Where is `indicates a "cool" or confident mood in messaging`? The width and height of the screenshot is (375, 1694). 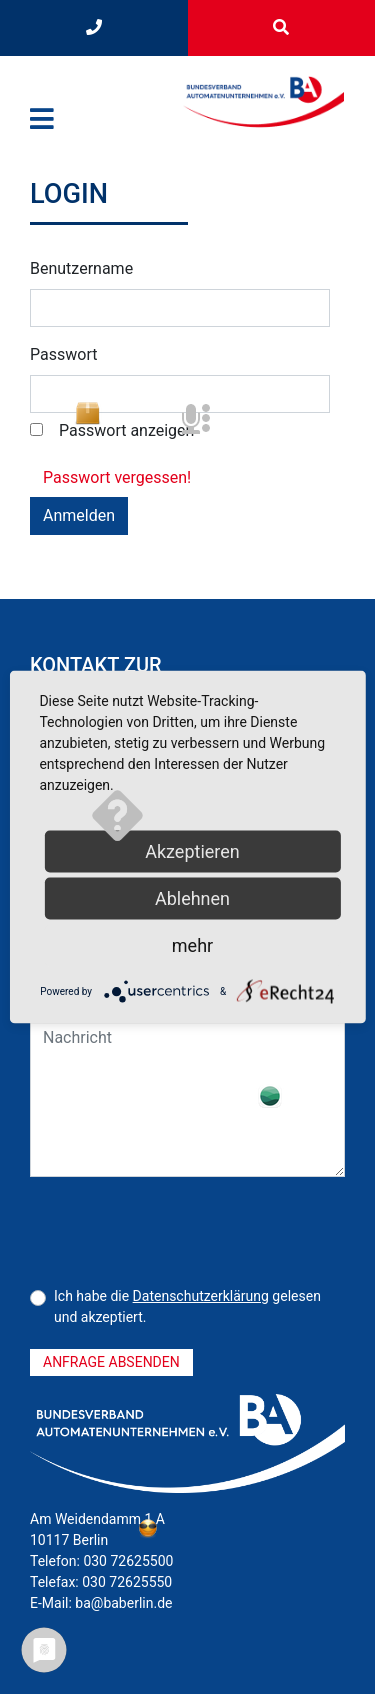
indicates a "cool" or confident mood in messaging is located at coordinates (148, 1529).